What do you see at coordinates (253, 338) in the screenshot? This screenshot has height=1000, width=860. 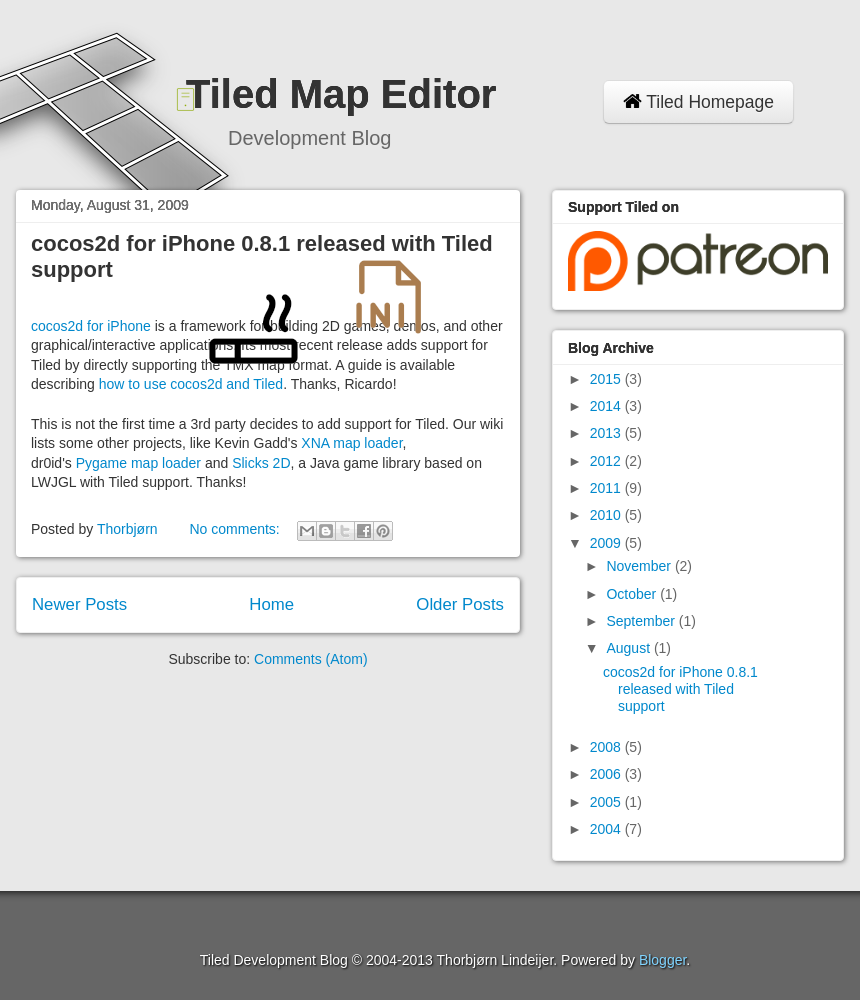 I see `indicates a designated smoking area` at bounding box center [253, 338].